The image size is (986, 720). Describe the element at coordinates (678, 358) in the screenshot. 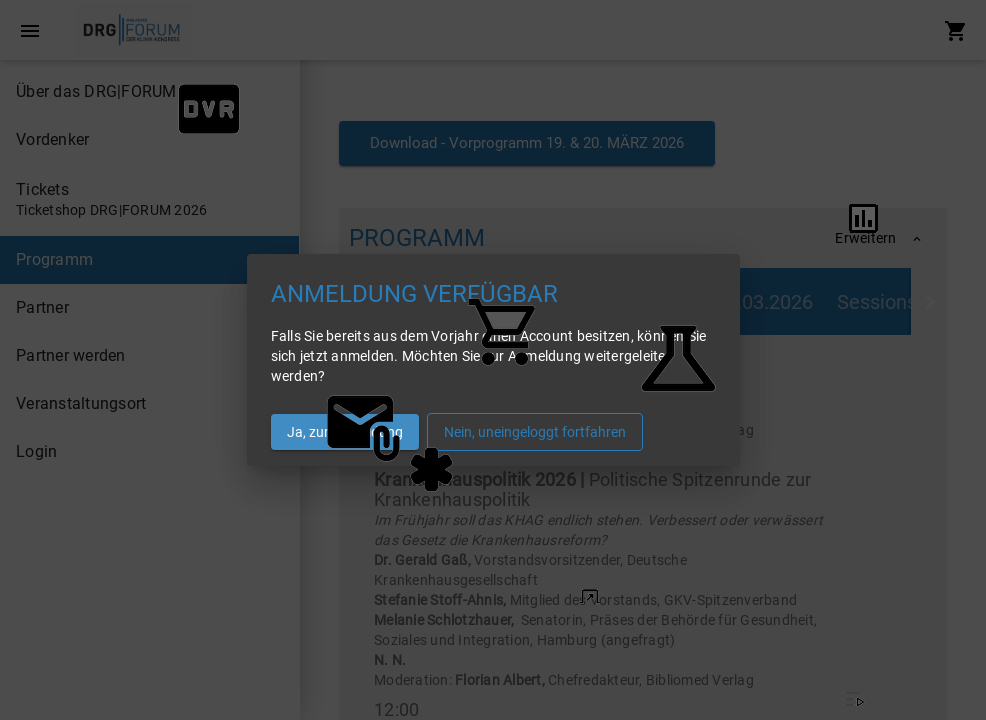

I see `access science or laboratory features` at that location.